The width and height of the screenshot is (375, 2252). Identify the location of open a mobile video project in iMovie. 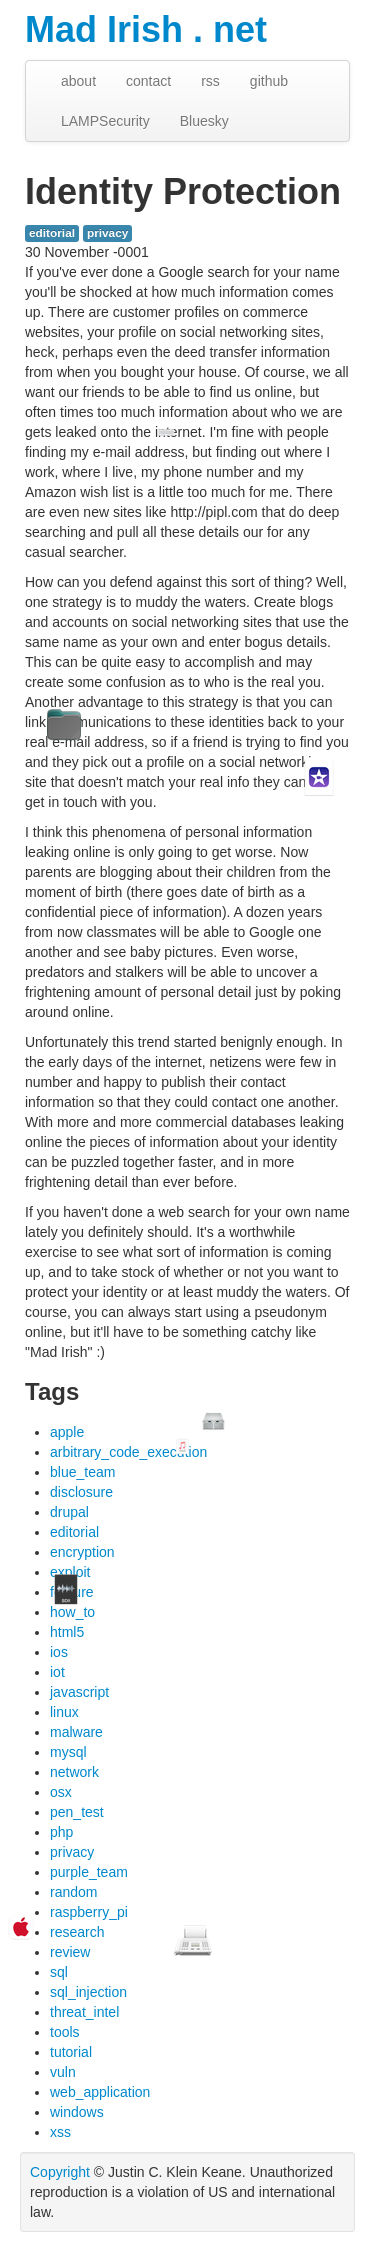
(319, 778).